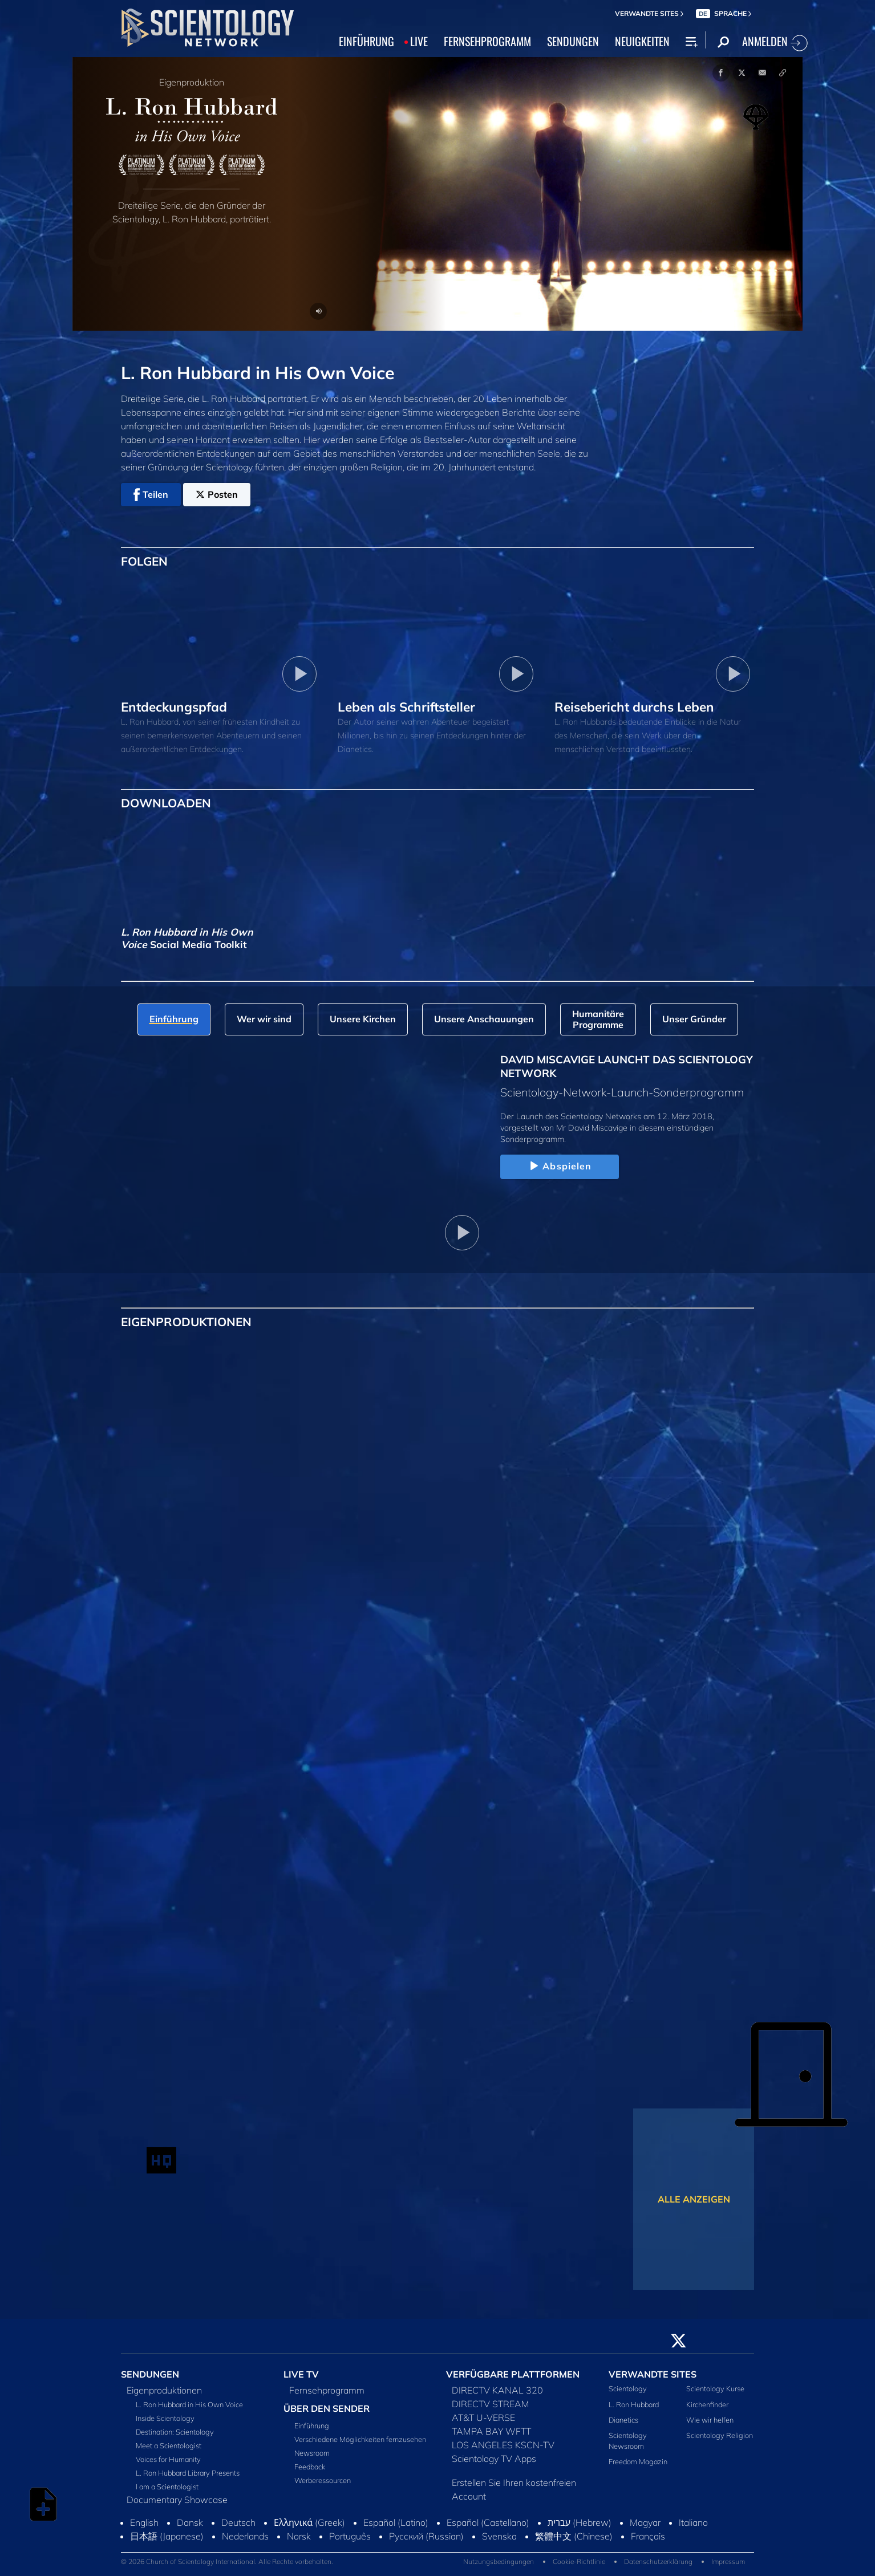  Describe the element at coordinates (43, 2504) in the screenshot. I see `create a new note` at that location.